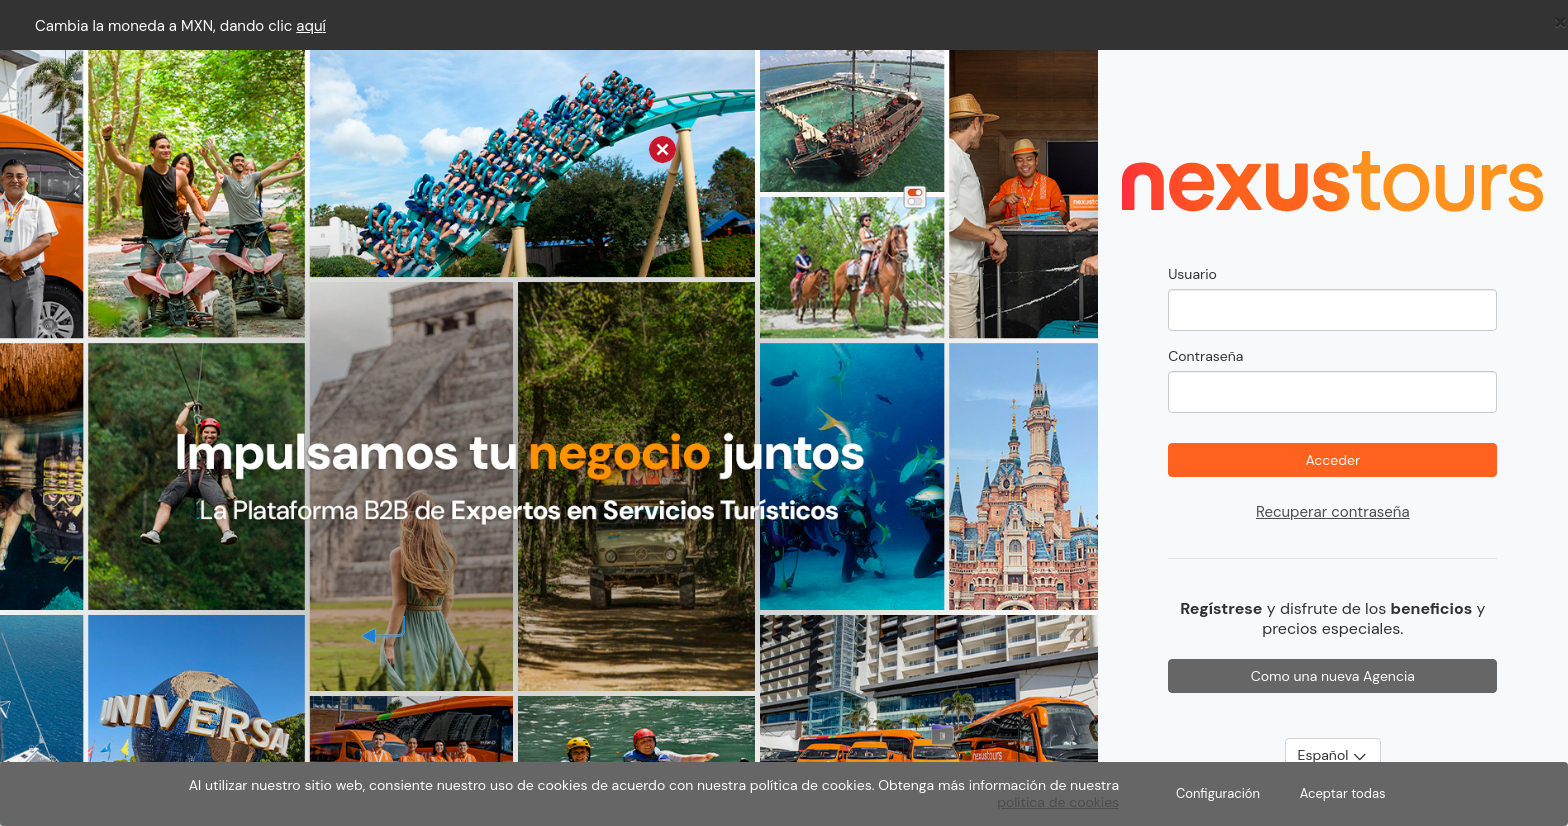 This screenshot has width=1568, height=826. I want to click on access your templates folder, so click(942, 734).